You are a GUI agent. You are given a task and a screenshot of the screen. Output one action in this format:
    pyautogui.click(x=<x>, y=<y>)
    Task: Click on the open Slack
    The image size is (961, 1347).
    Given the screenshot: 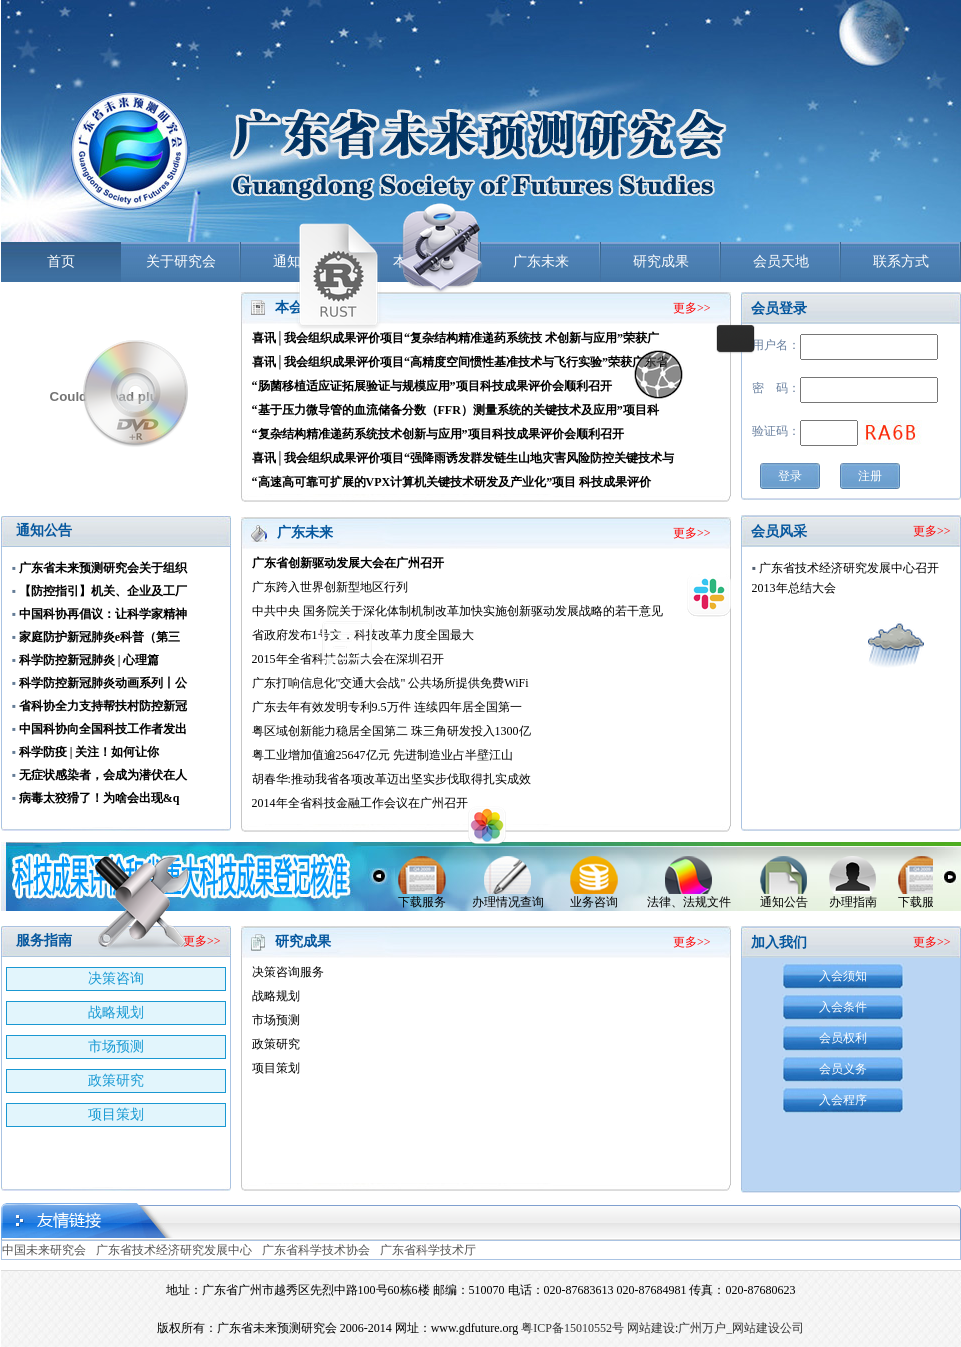 What is the action you would take?
    pyautogui.click(x=709, y=594)
    